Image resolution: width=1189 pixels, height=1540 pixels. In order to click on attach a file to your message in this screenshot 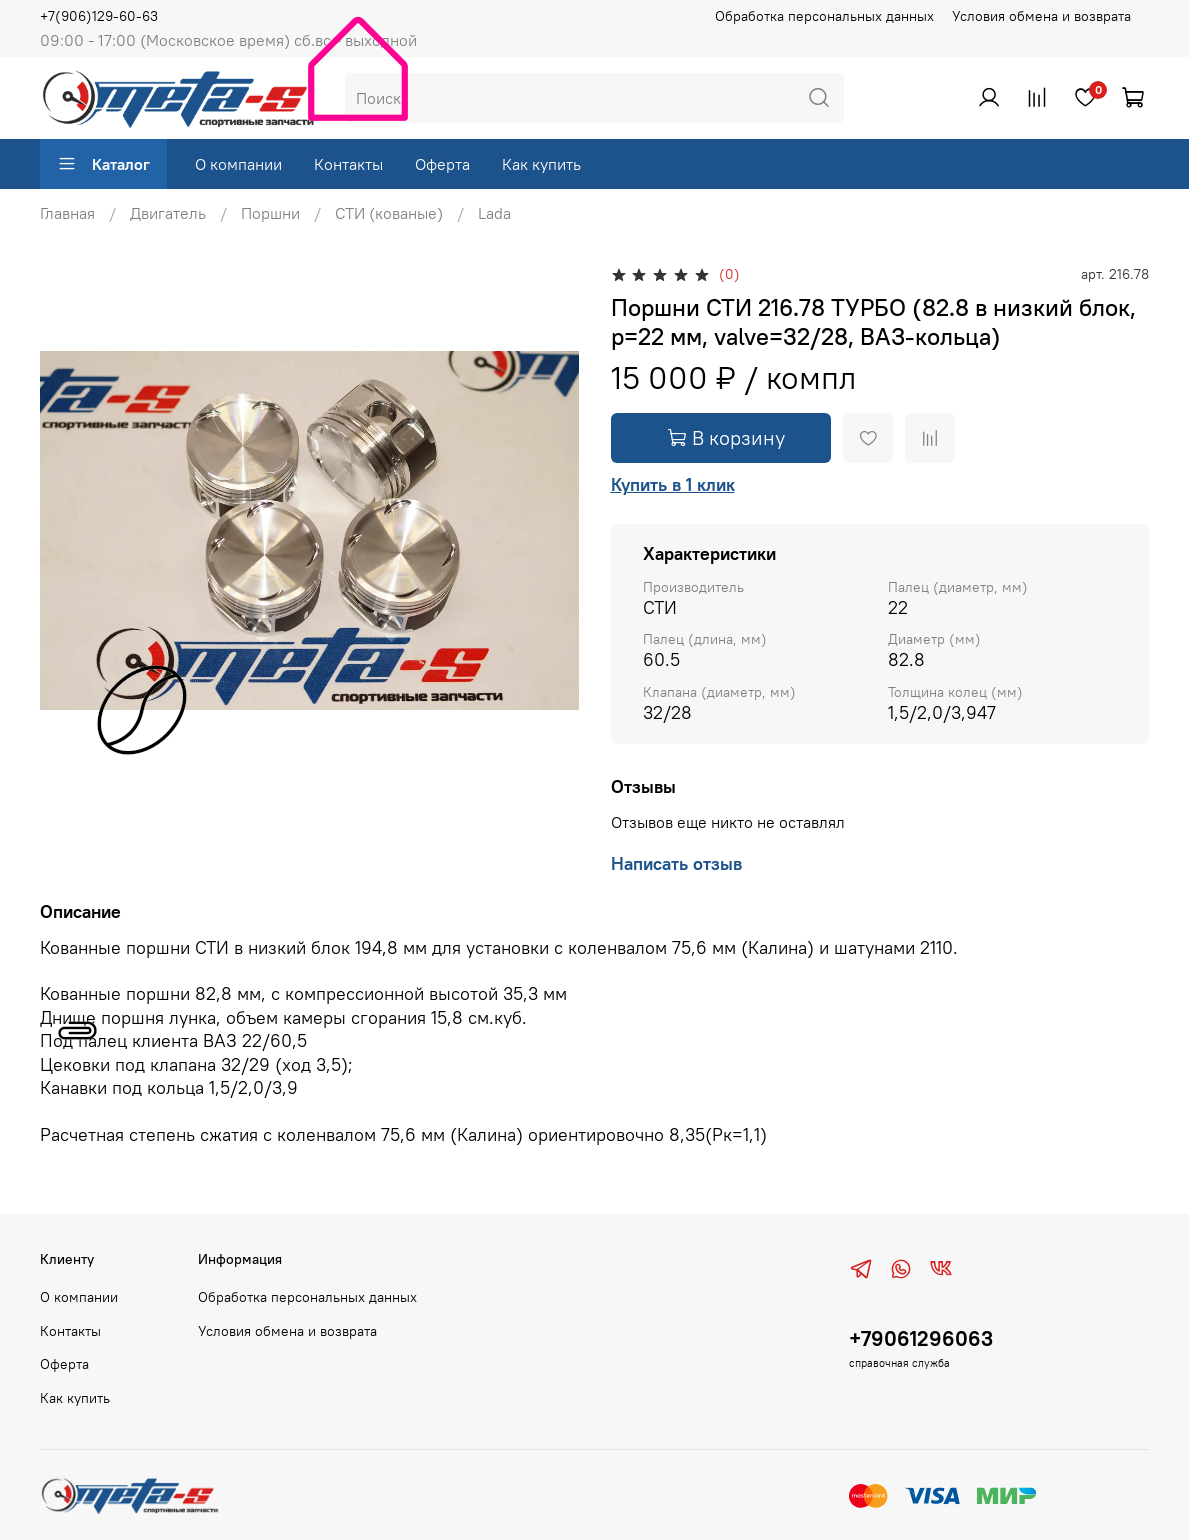, I will do `click(77, 1030)`.